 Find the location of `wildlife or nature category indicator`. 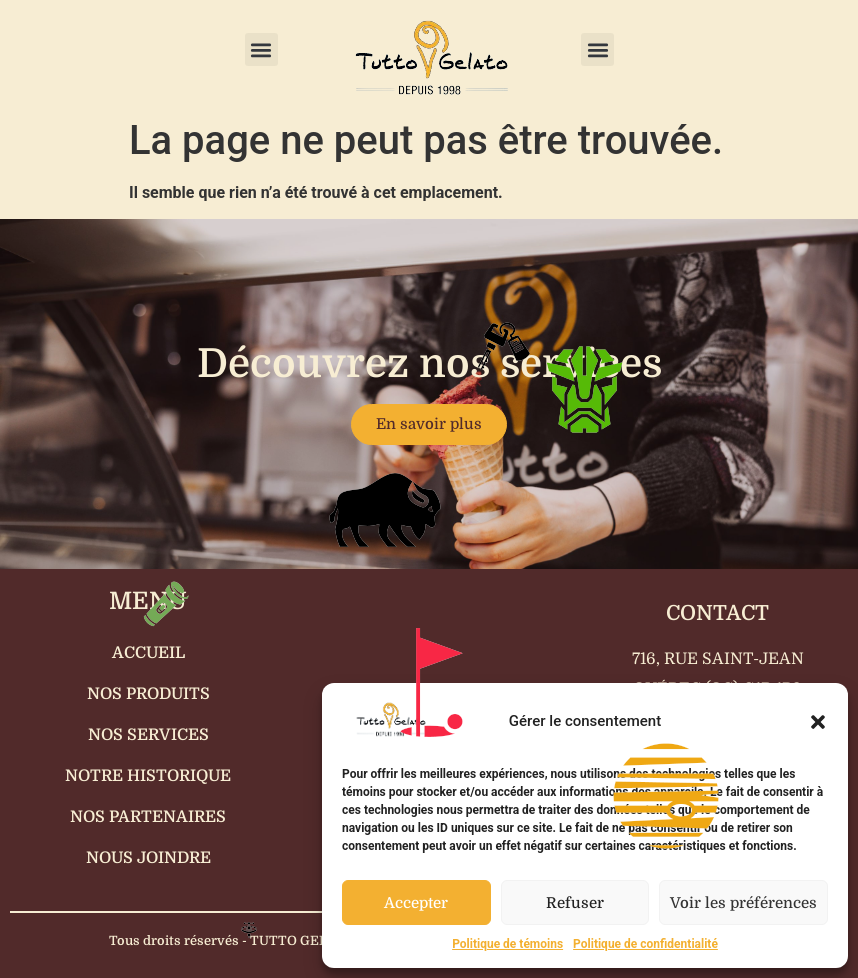

wildlife or nature category indicator is located at coordinates (385, 510).